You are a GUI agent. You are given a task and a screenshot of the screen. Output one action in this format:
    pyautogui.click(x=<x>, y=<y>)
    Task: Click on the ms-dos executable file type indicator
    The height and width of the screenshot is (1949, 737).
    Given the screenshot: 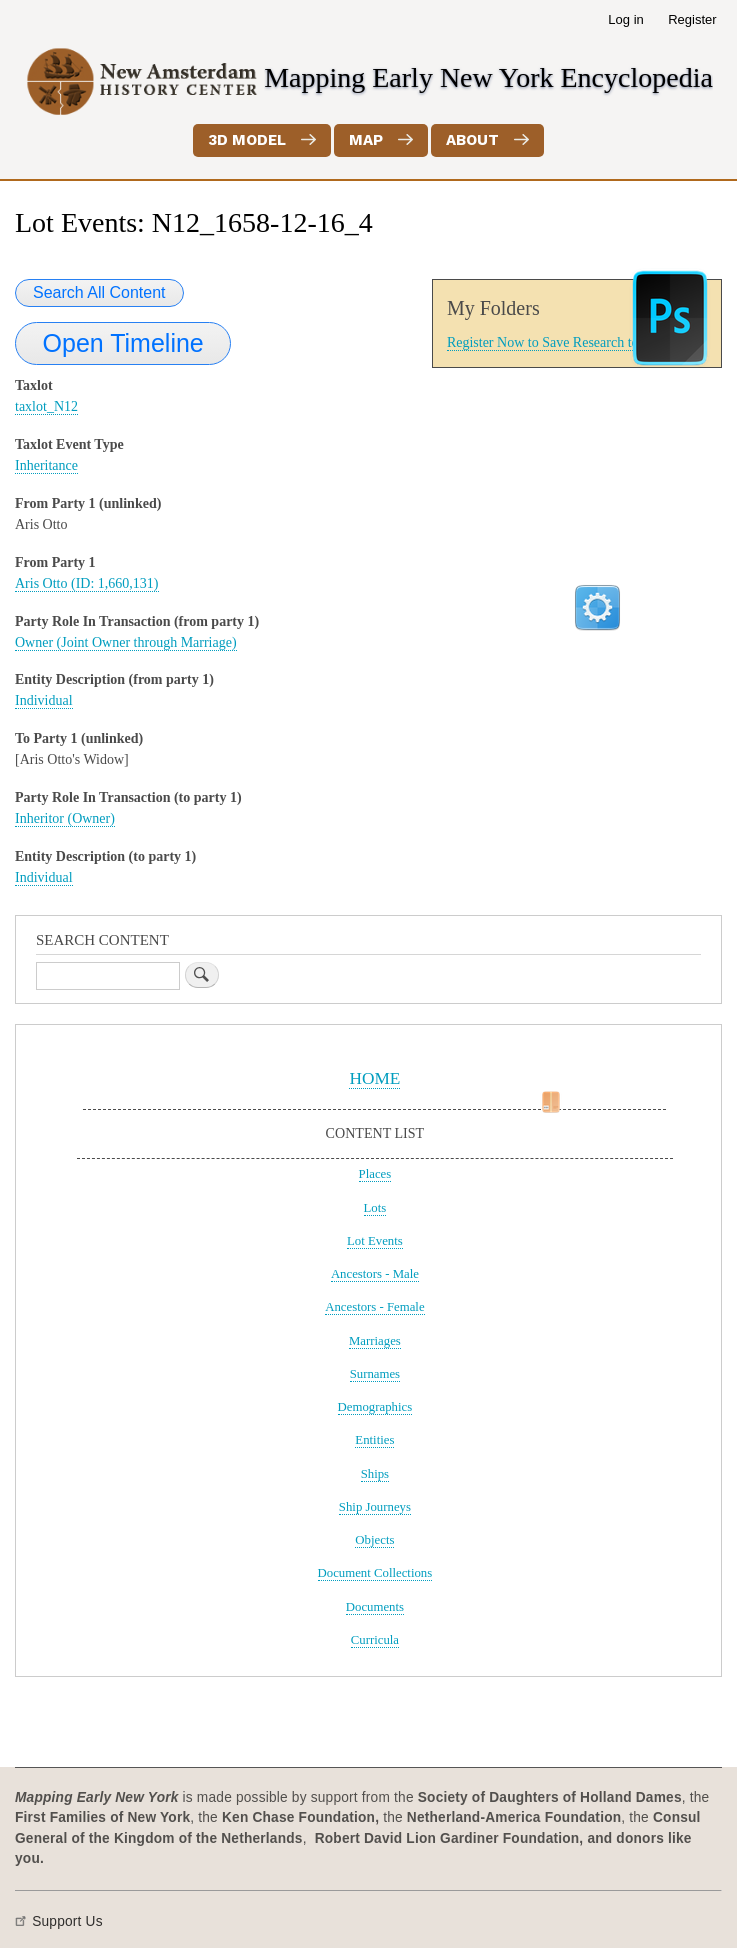 What is the action you would take?
    pyautogui.click(x=597, y=607)
    